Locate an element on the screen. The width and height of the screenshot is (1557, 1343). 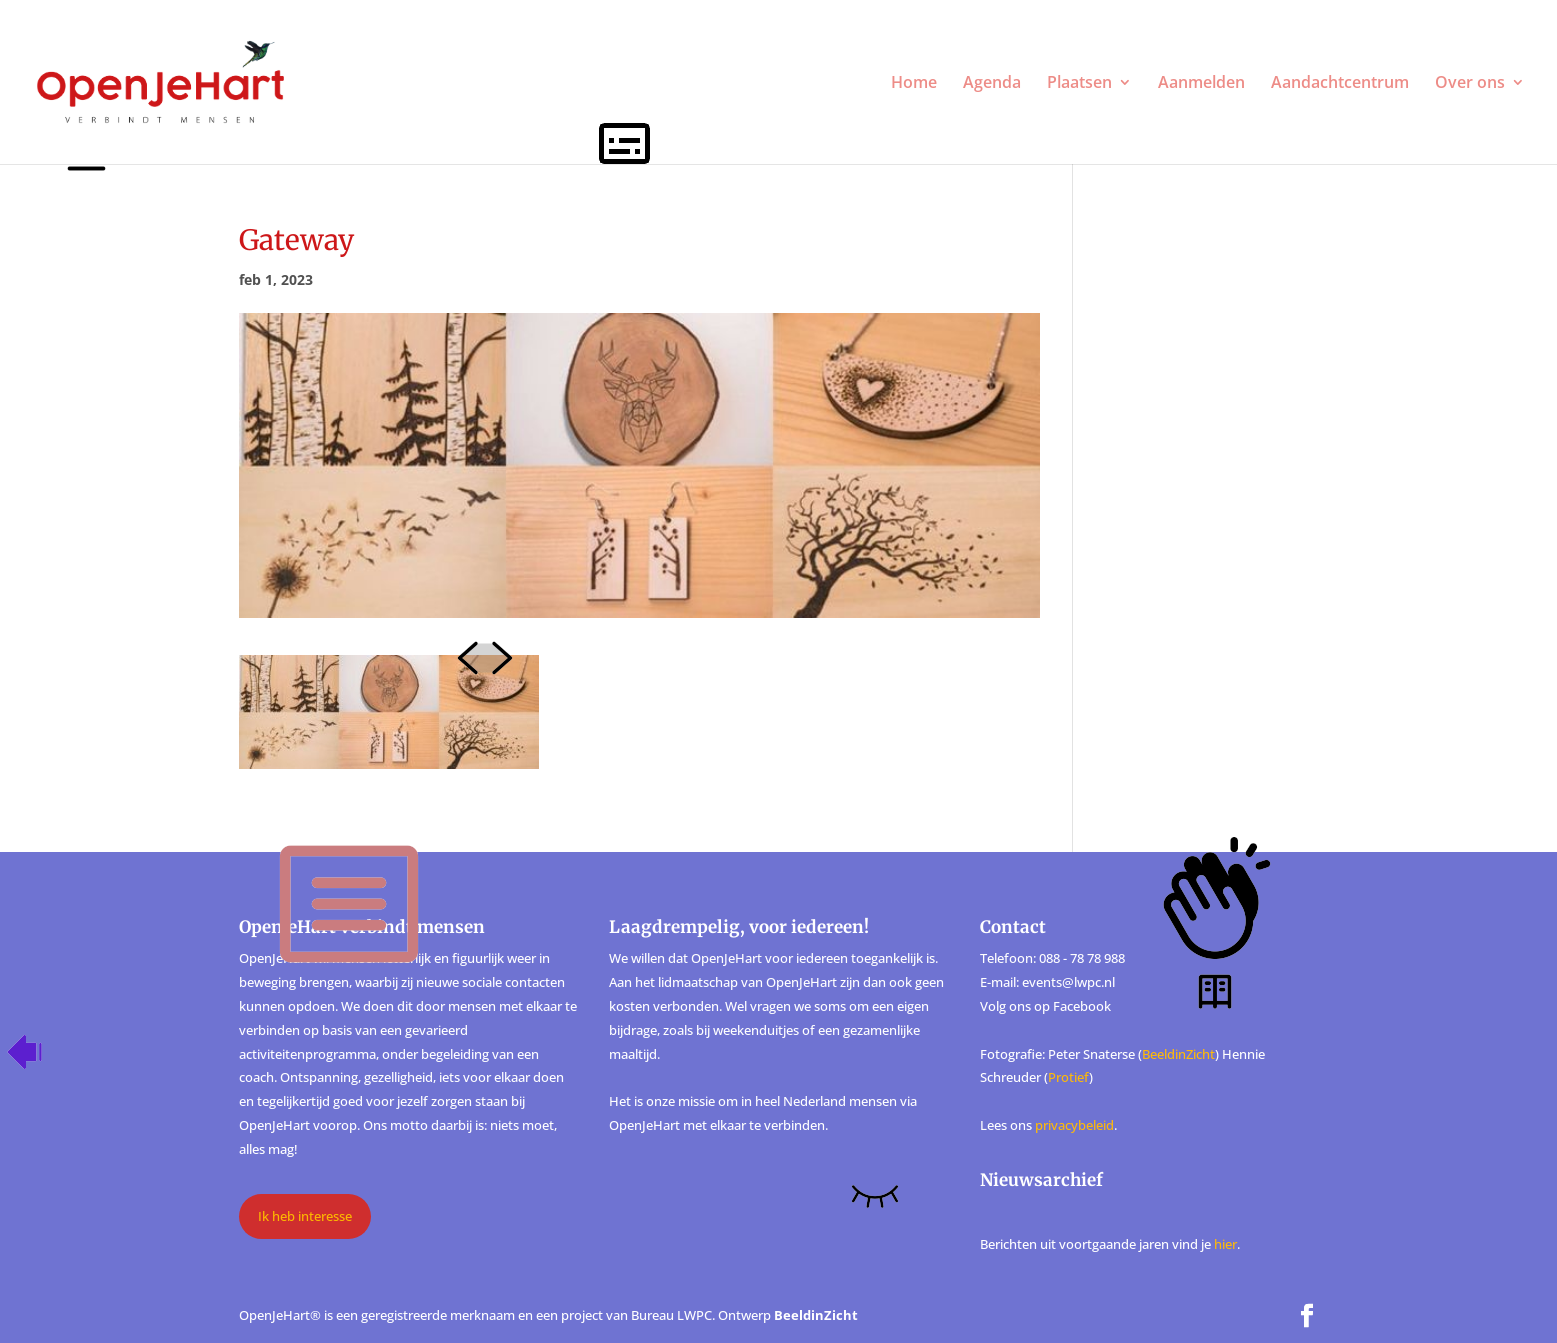
decrease quantity or value is located at coordinates (86, 168).